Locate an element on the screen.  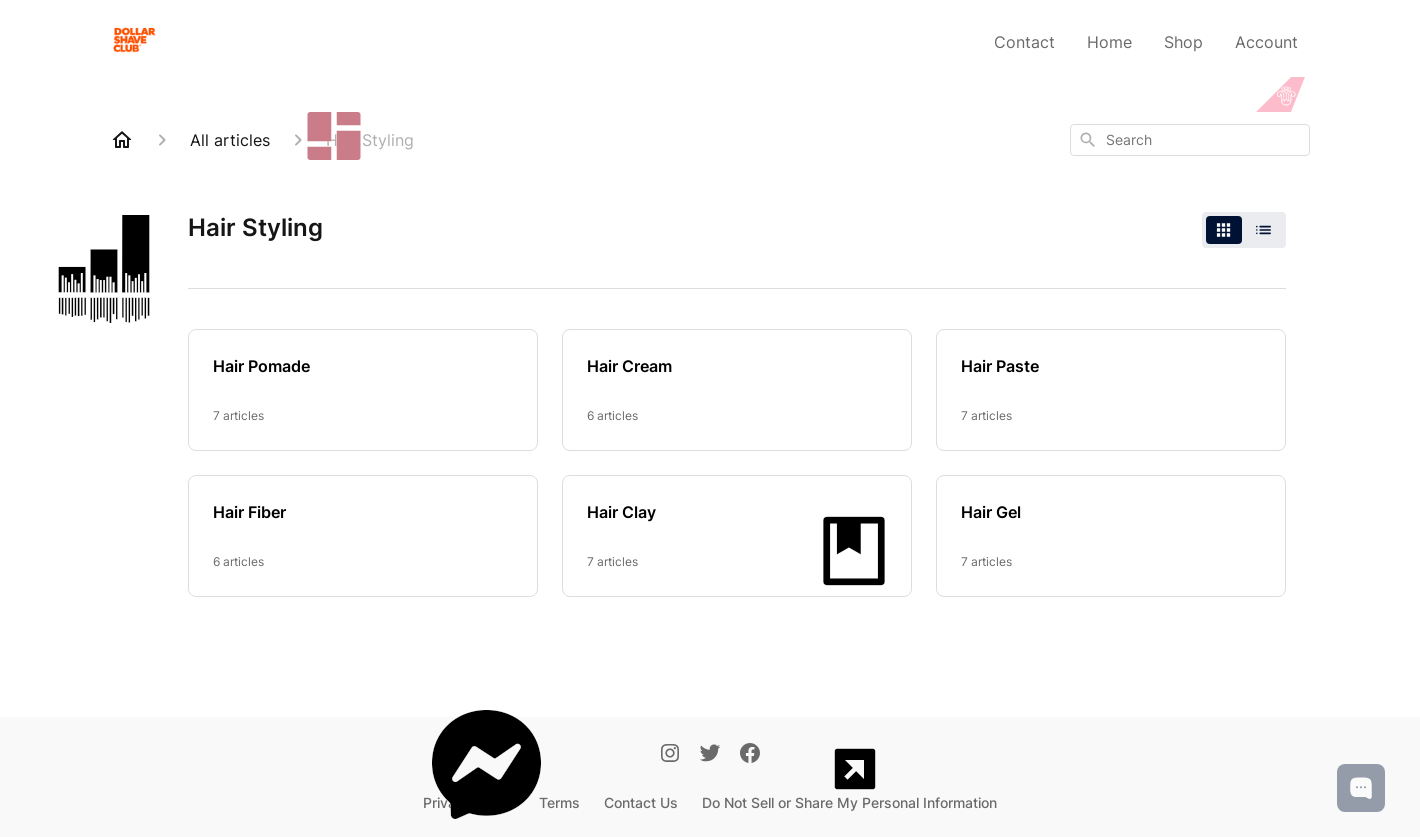
open link in new window or tab is located at coordinates (855, 769).